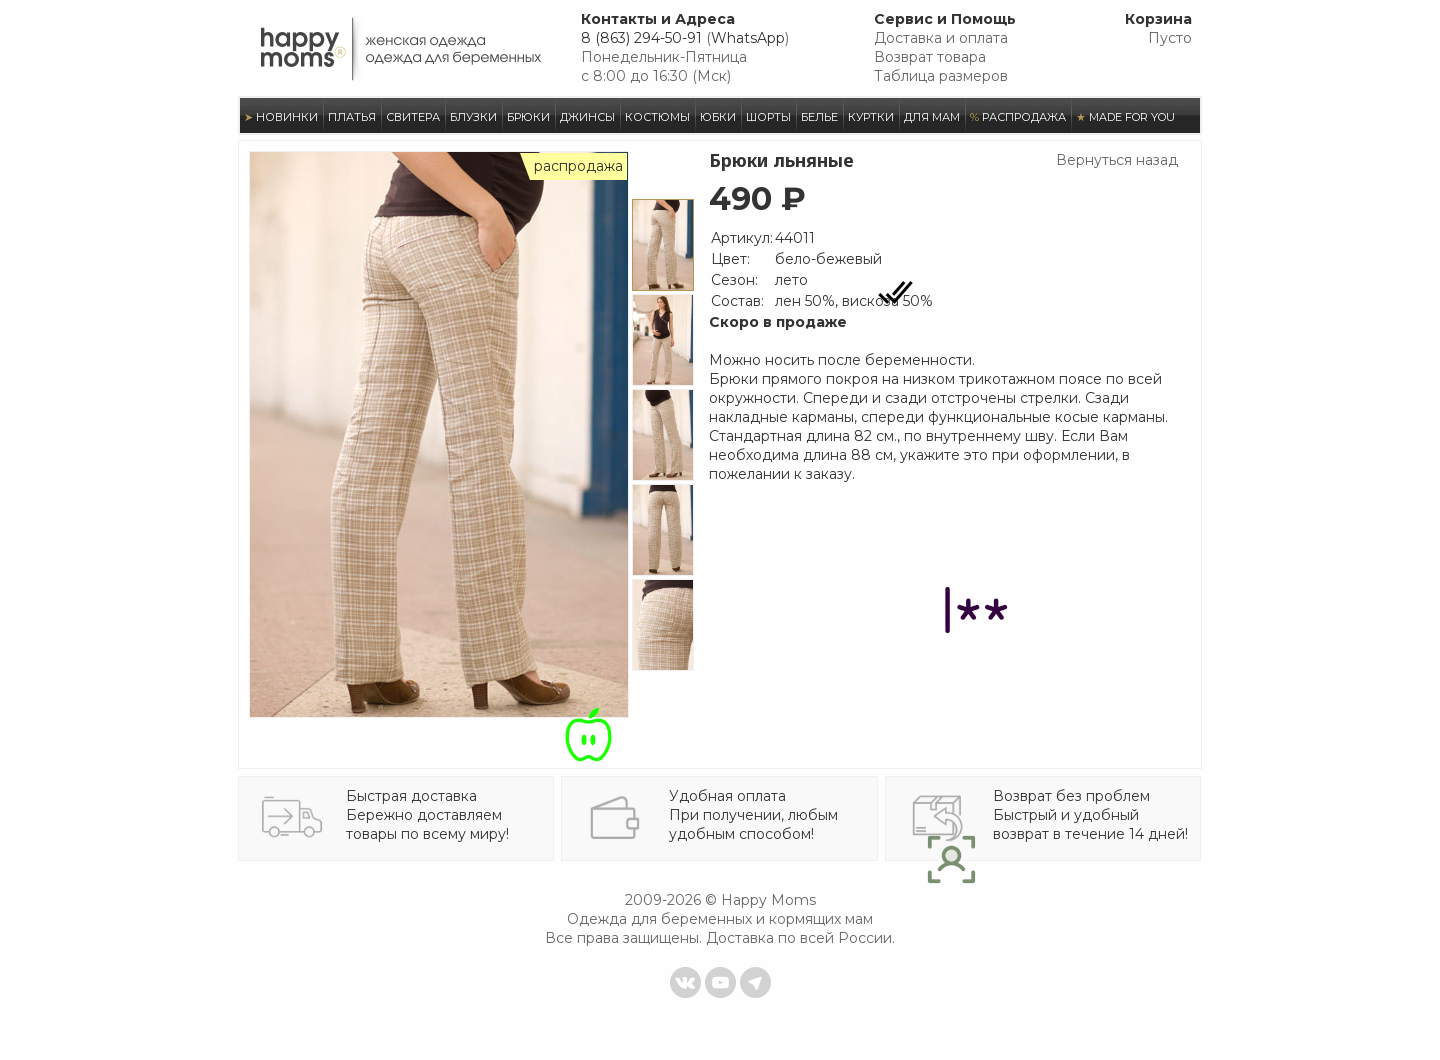 The image size is (1440, 1060). I want to click on view nutrition information, so click(588, 734).